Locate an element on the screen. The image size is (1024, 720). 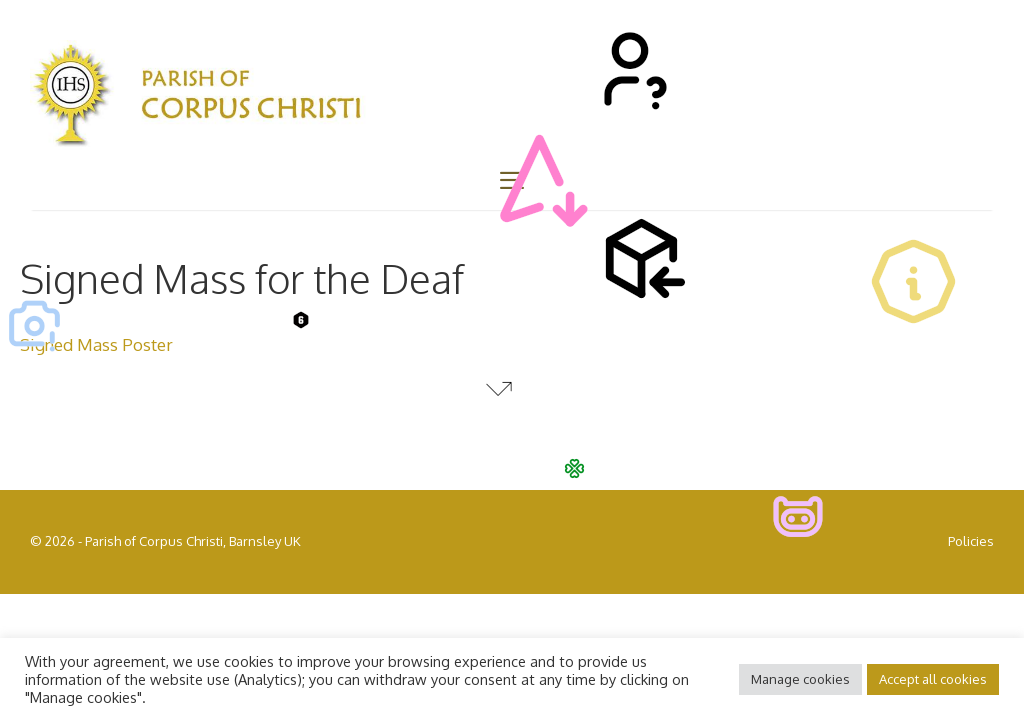
import a package or module is located at coordinates (641, 258).